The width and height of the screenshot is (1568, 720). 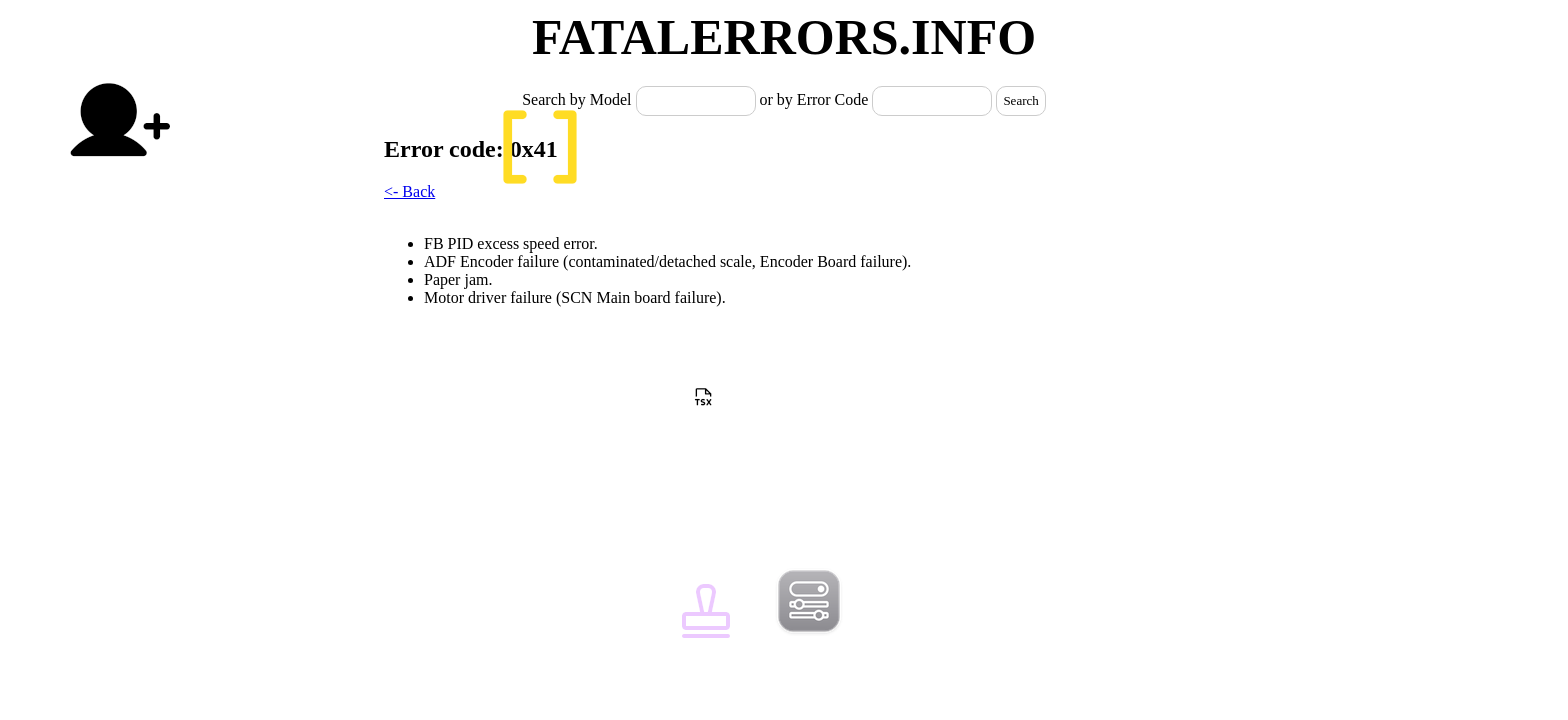 What do you see at coordinates (117, 123) in the screenshot?
I see `add a new contact or friend` at bounding box center [117, 123].